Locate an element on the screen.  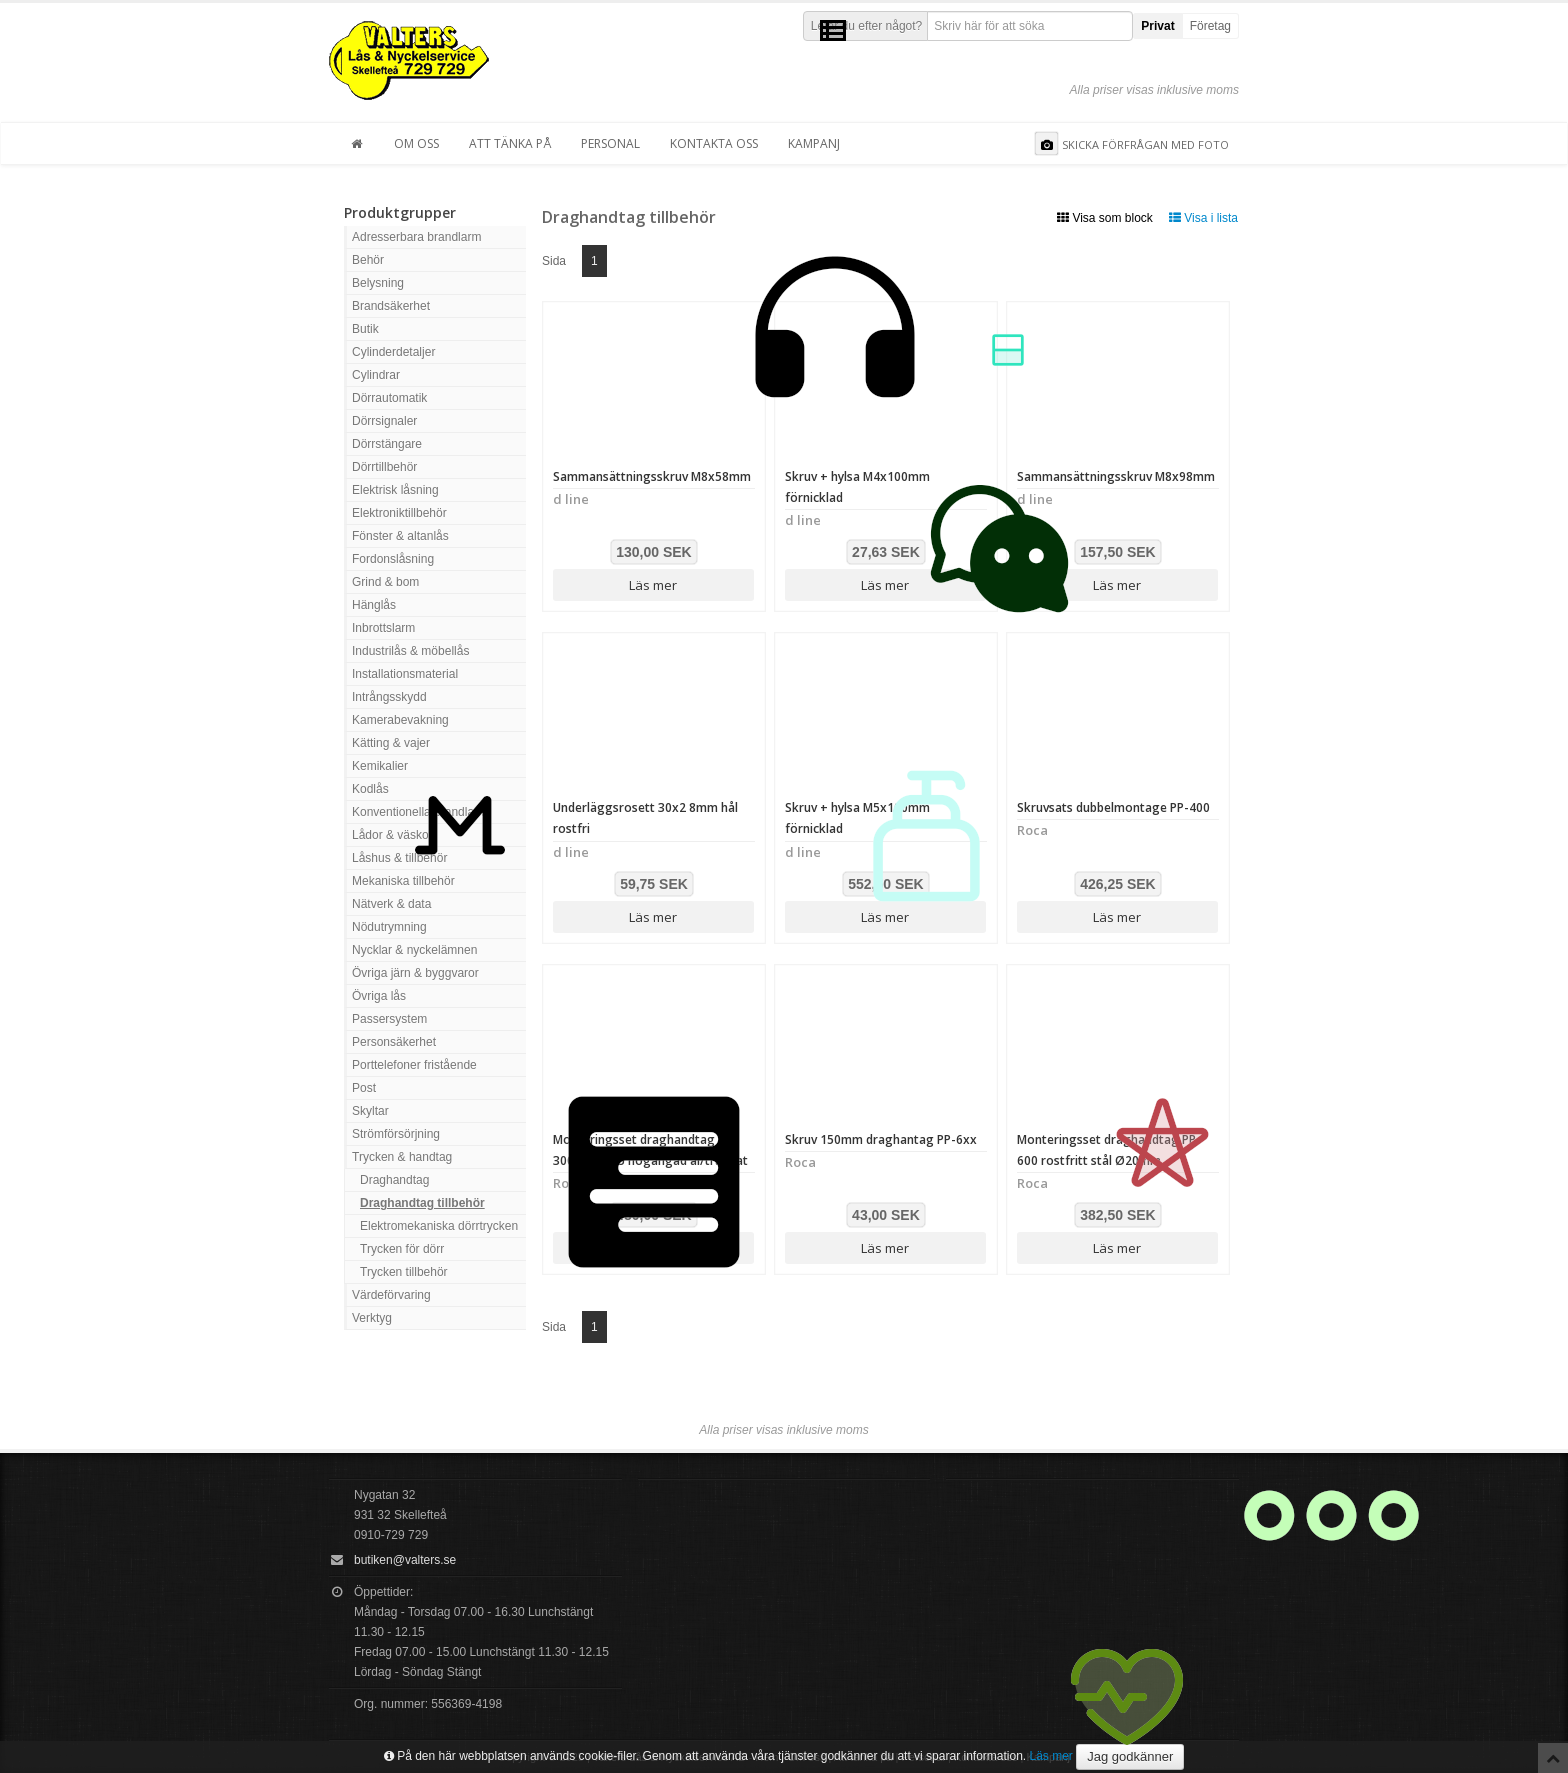
toggle bottom panel visibility is located at coordinates (1008, 350).